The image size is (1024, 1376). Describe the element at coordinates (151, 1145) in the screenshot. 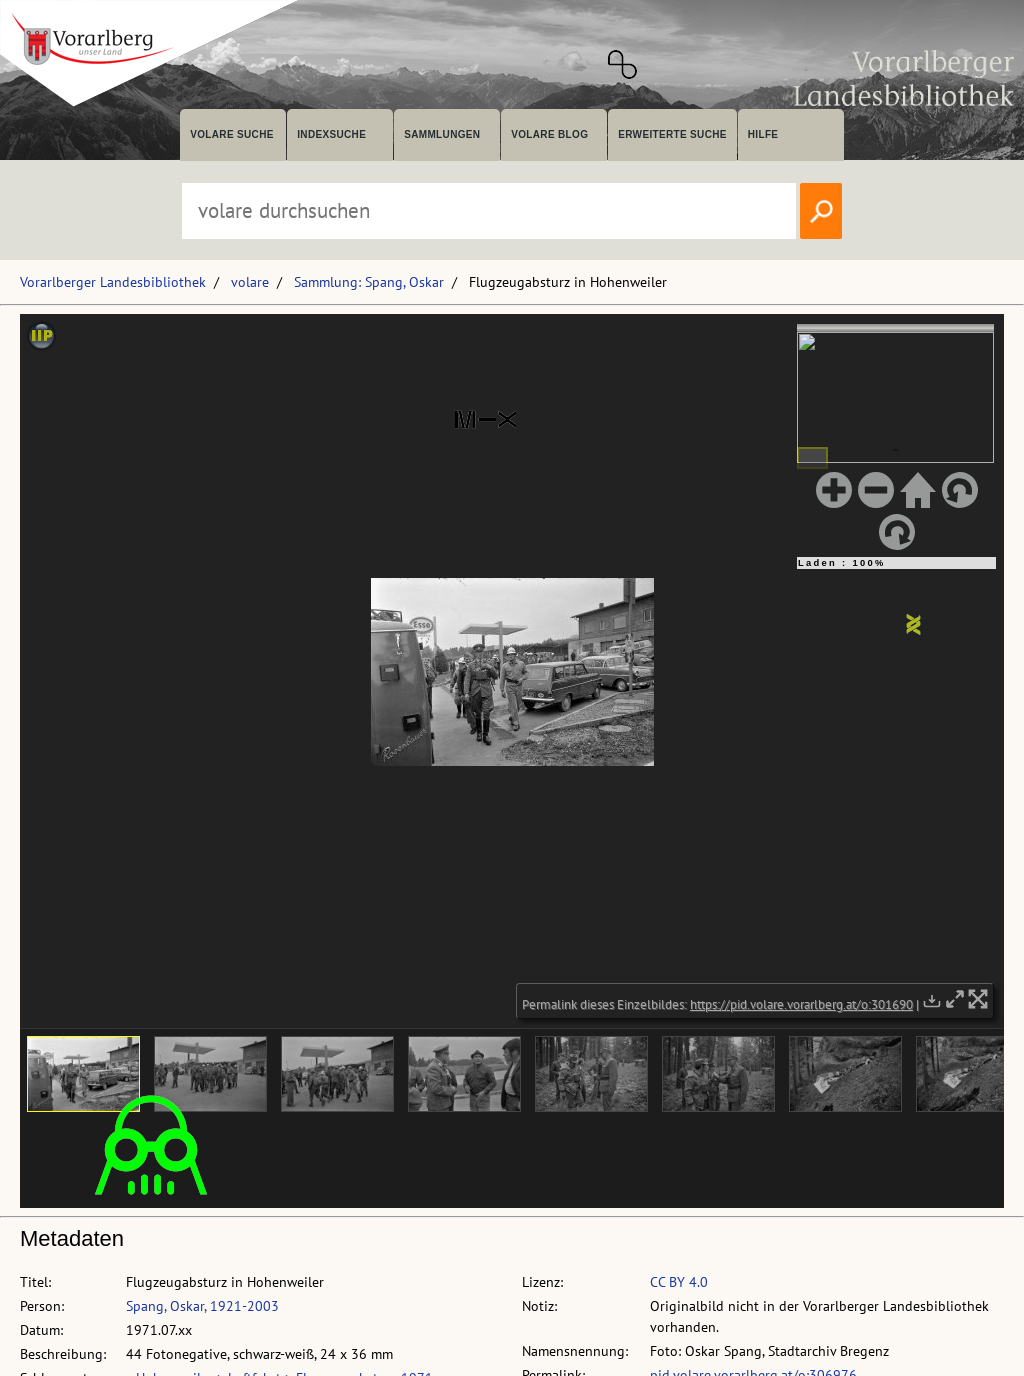

I see `toggle dark mode extension` at that location.